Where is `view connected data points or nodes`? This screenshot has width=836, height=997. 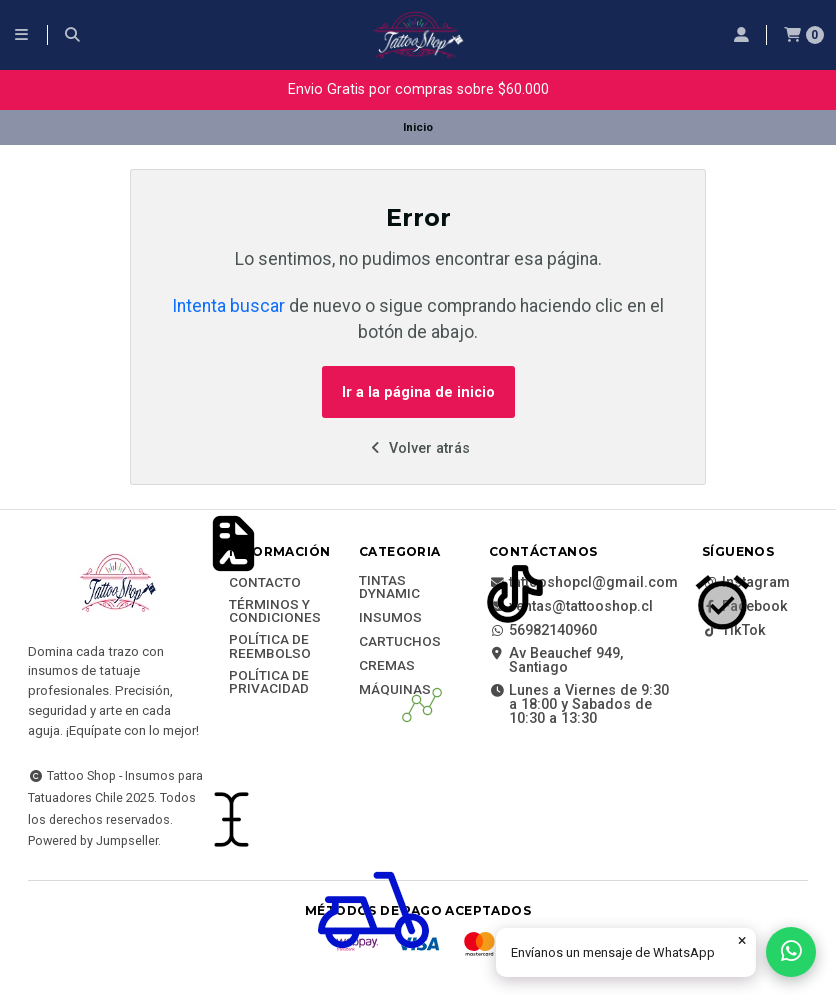 view connected data points or nodes is located at coordinates (422, 705).